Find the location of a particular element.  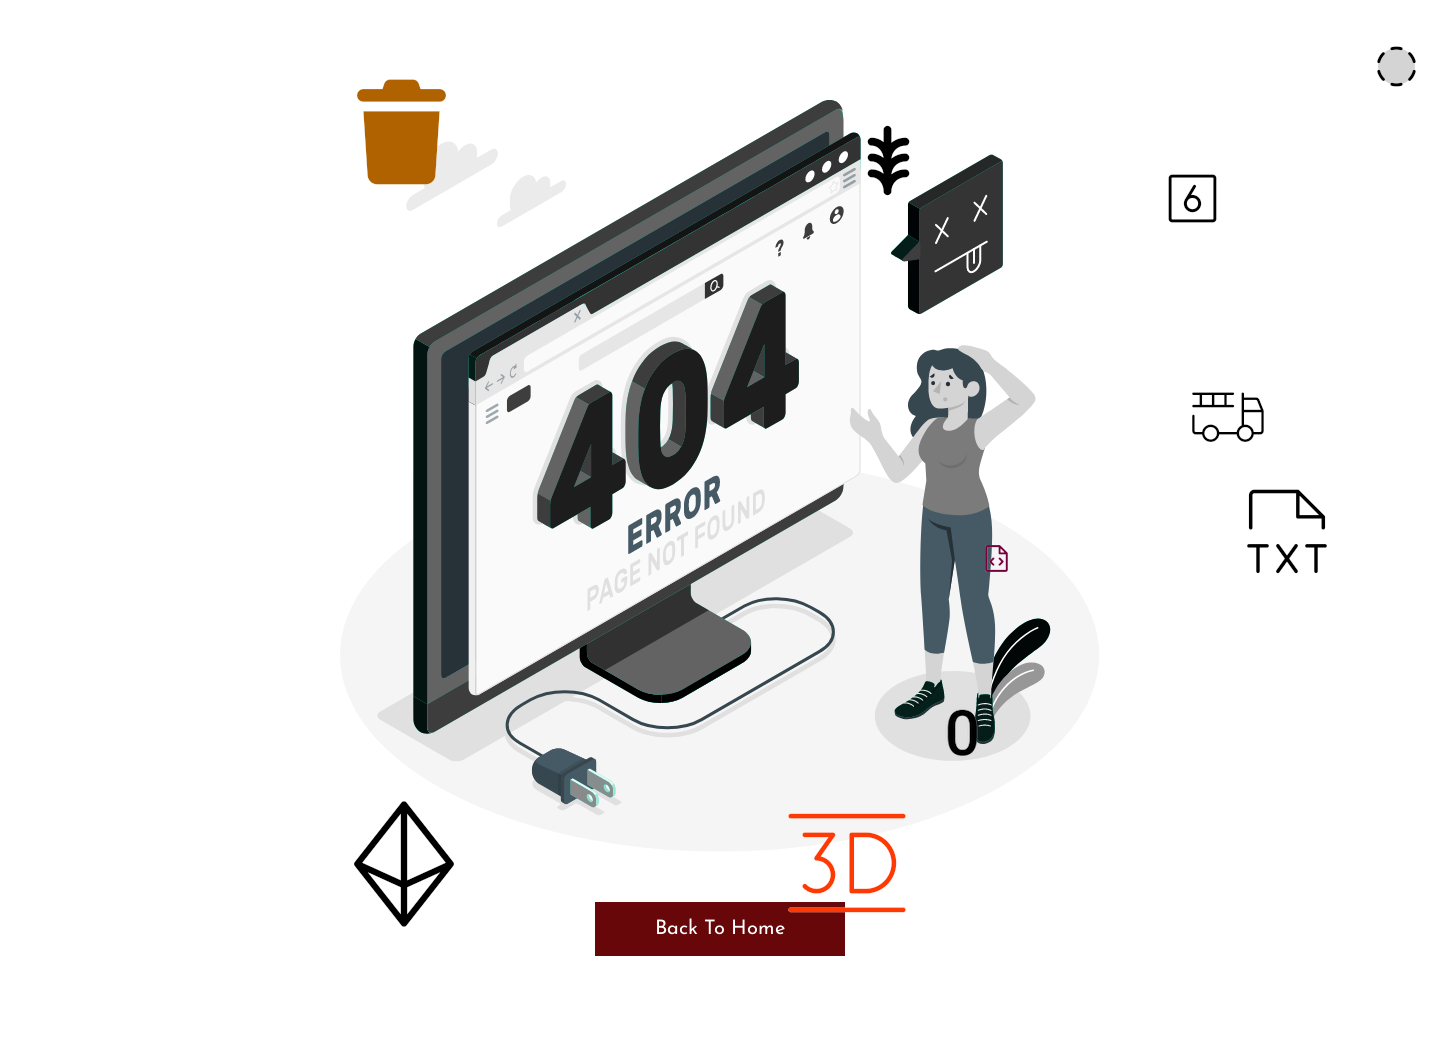

view growth metrics or analytics is located at coordinates (887, 161).